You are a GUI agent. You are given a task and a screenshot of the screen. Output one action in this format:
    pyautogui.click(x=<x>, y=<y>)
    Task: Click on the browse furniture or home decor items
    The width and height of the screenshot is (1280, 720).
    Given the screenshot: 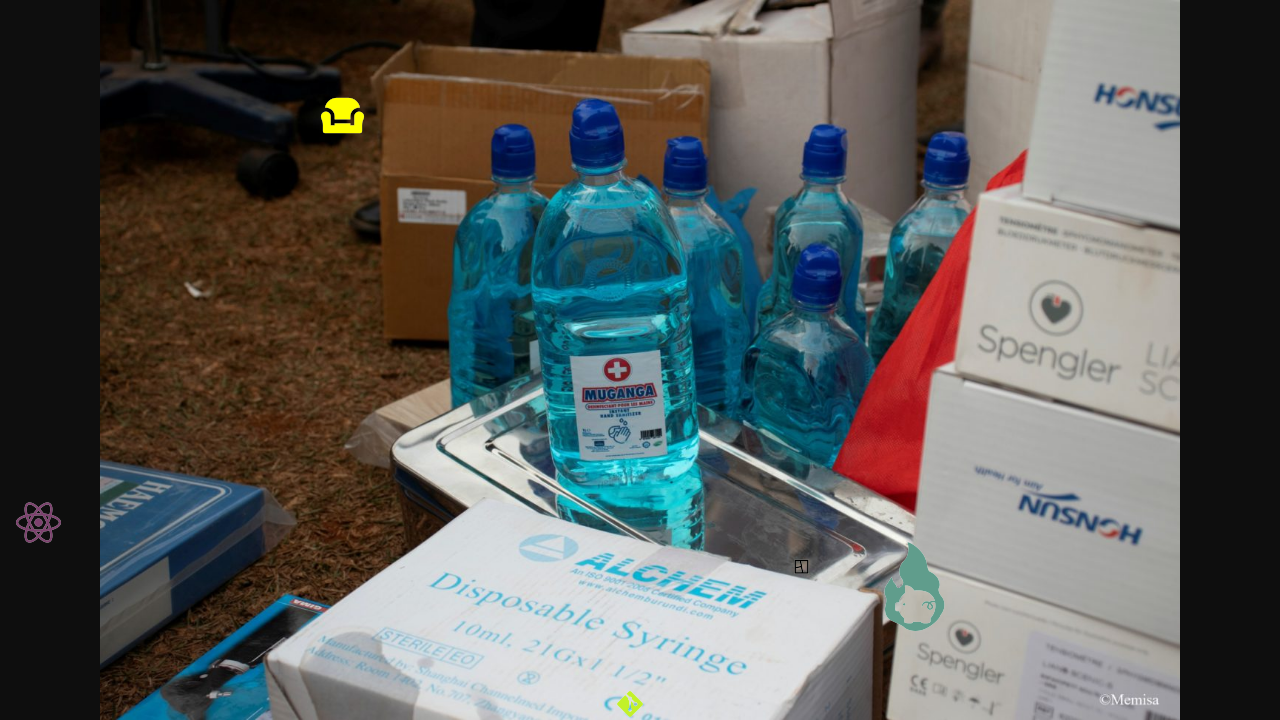 What is the action you would take?
    pyautogui.click(x=342, y=115)
    